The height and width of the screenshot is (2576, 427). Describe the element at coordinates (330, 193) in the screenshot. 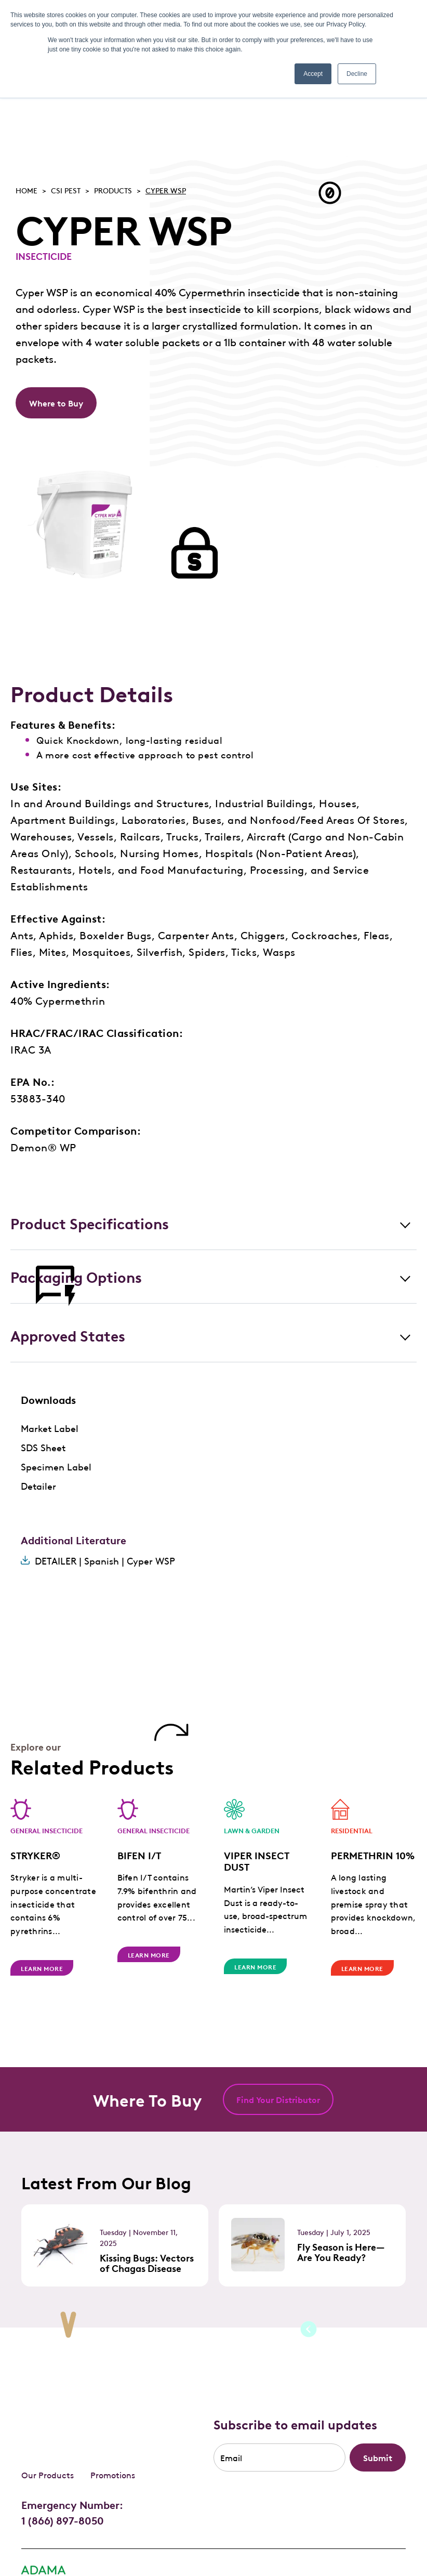

I see `indicates content is public domain (CC0 license)` at that location.